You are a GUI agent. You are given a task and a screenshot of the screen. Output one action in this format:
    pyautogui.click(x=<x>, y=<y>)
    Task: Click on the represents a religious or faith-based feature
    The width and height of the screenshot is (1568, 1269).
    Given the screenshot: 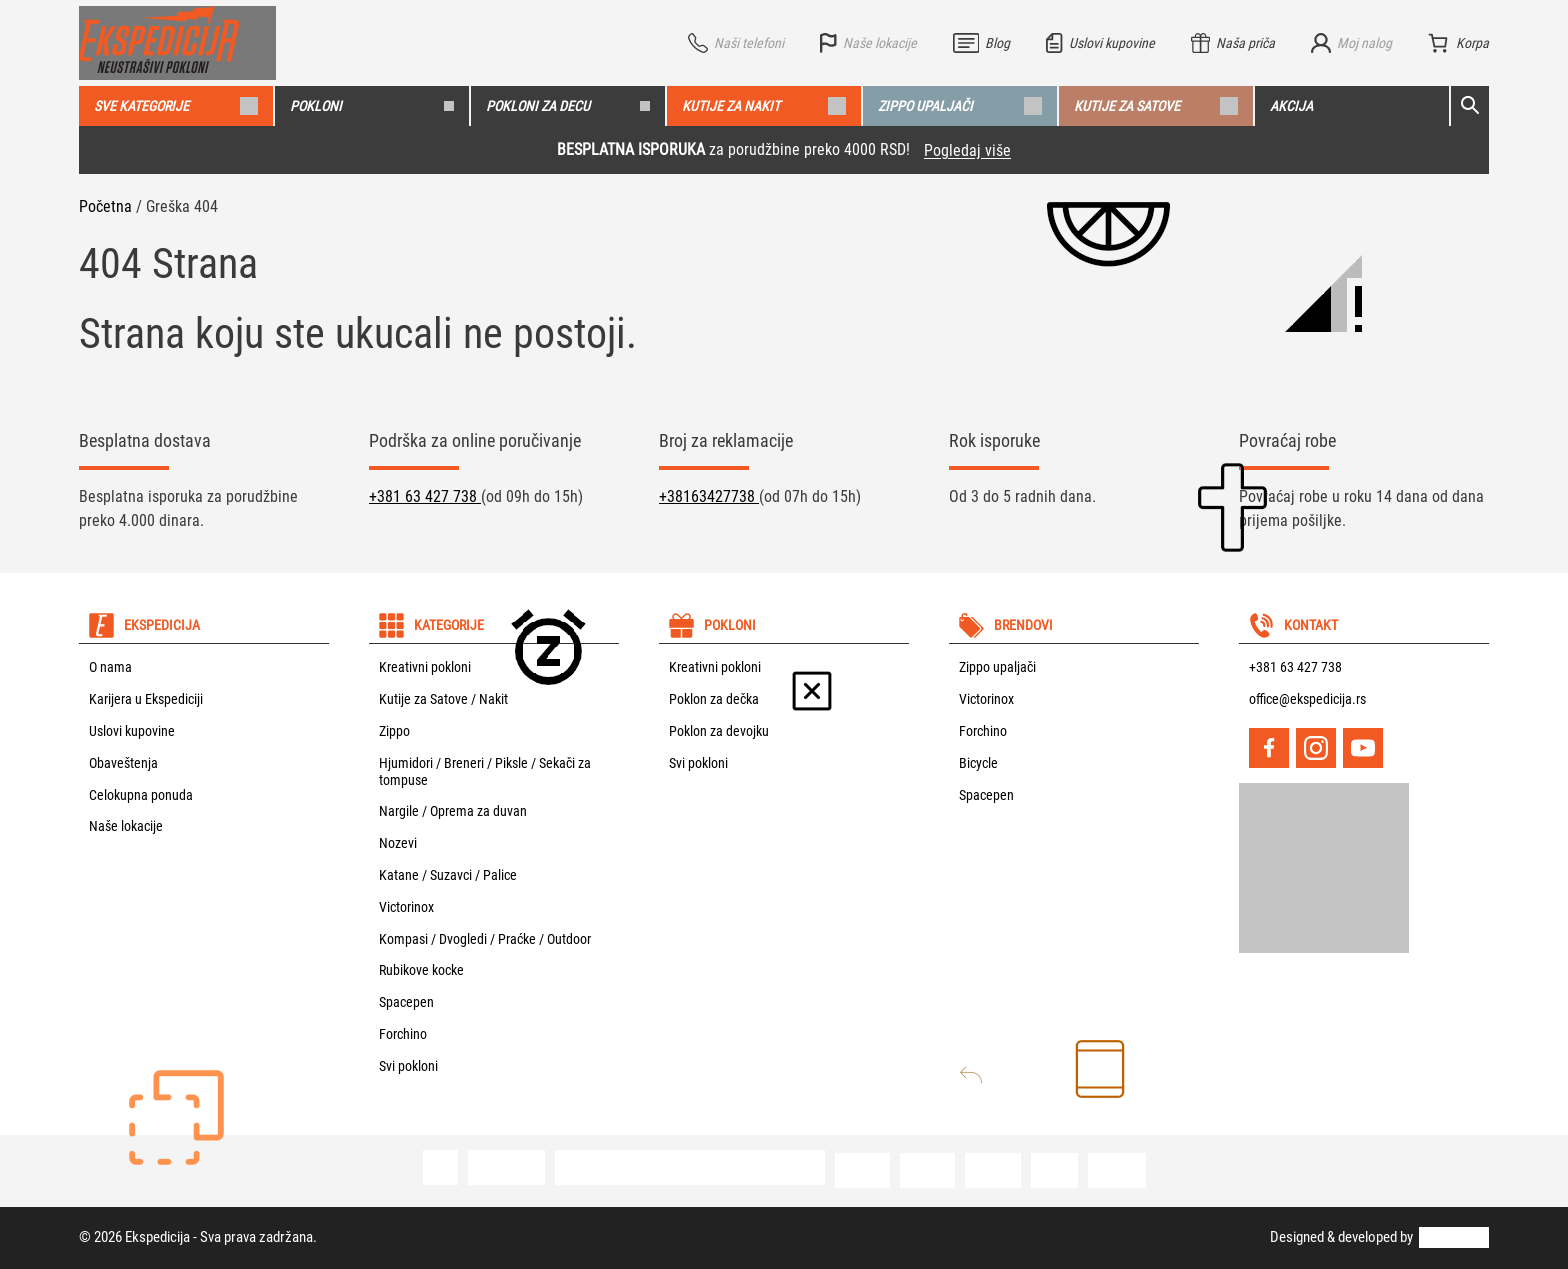 What is the action you would take?
    pyautogui.click(x=1232, y=507)
    